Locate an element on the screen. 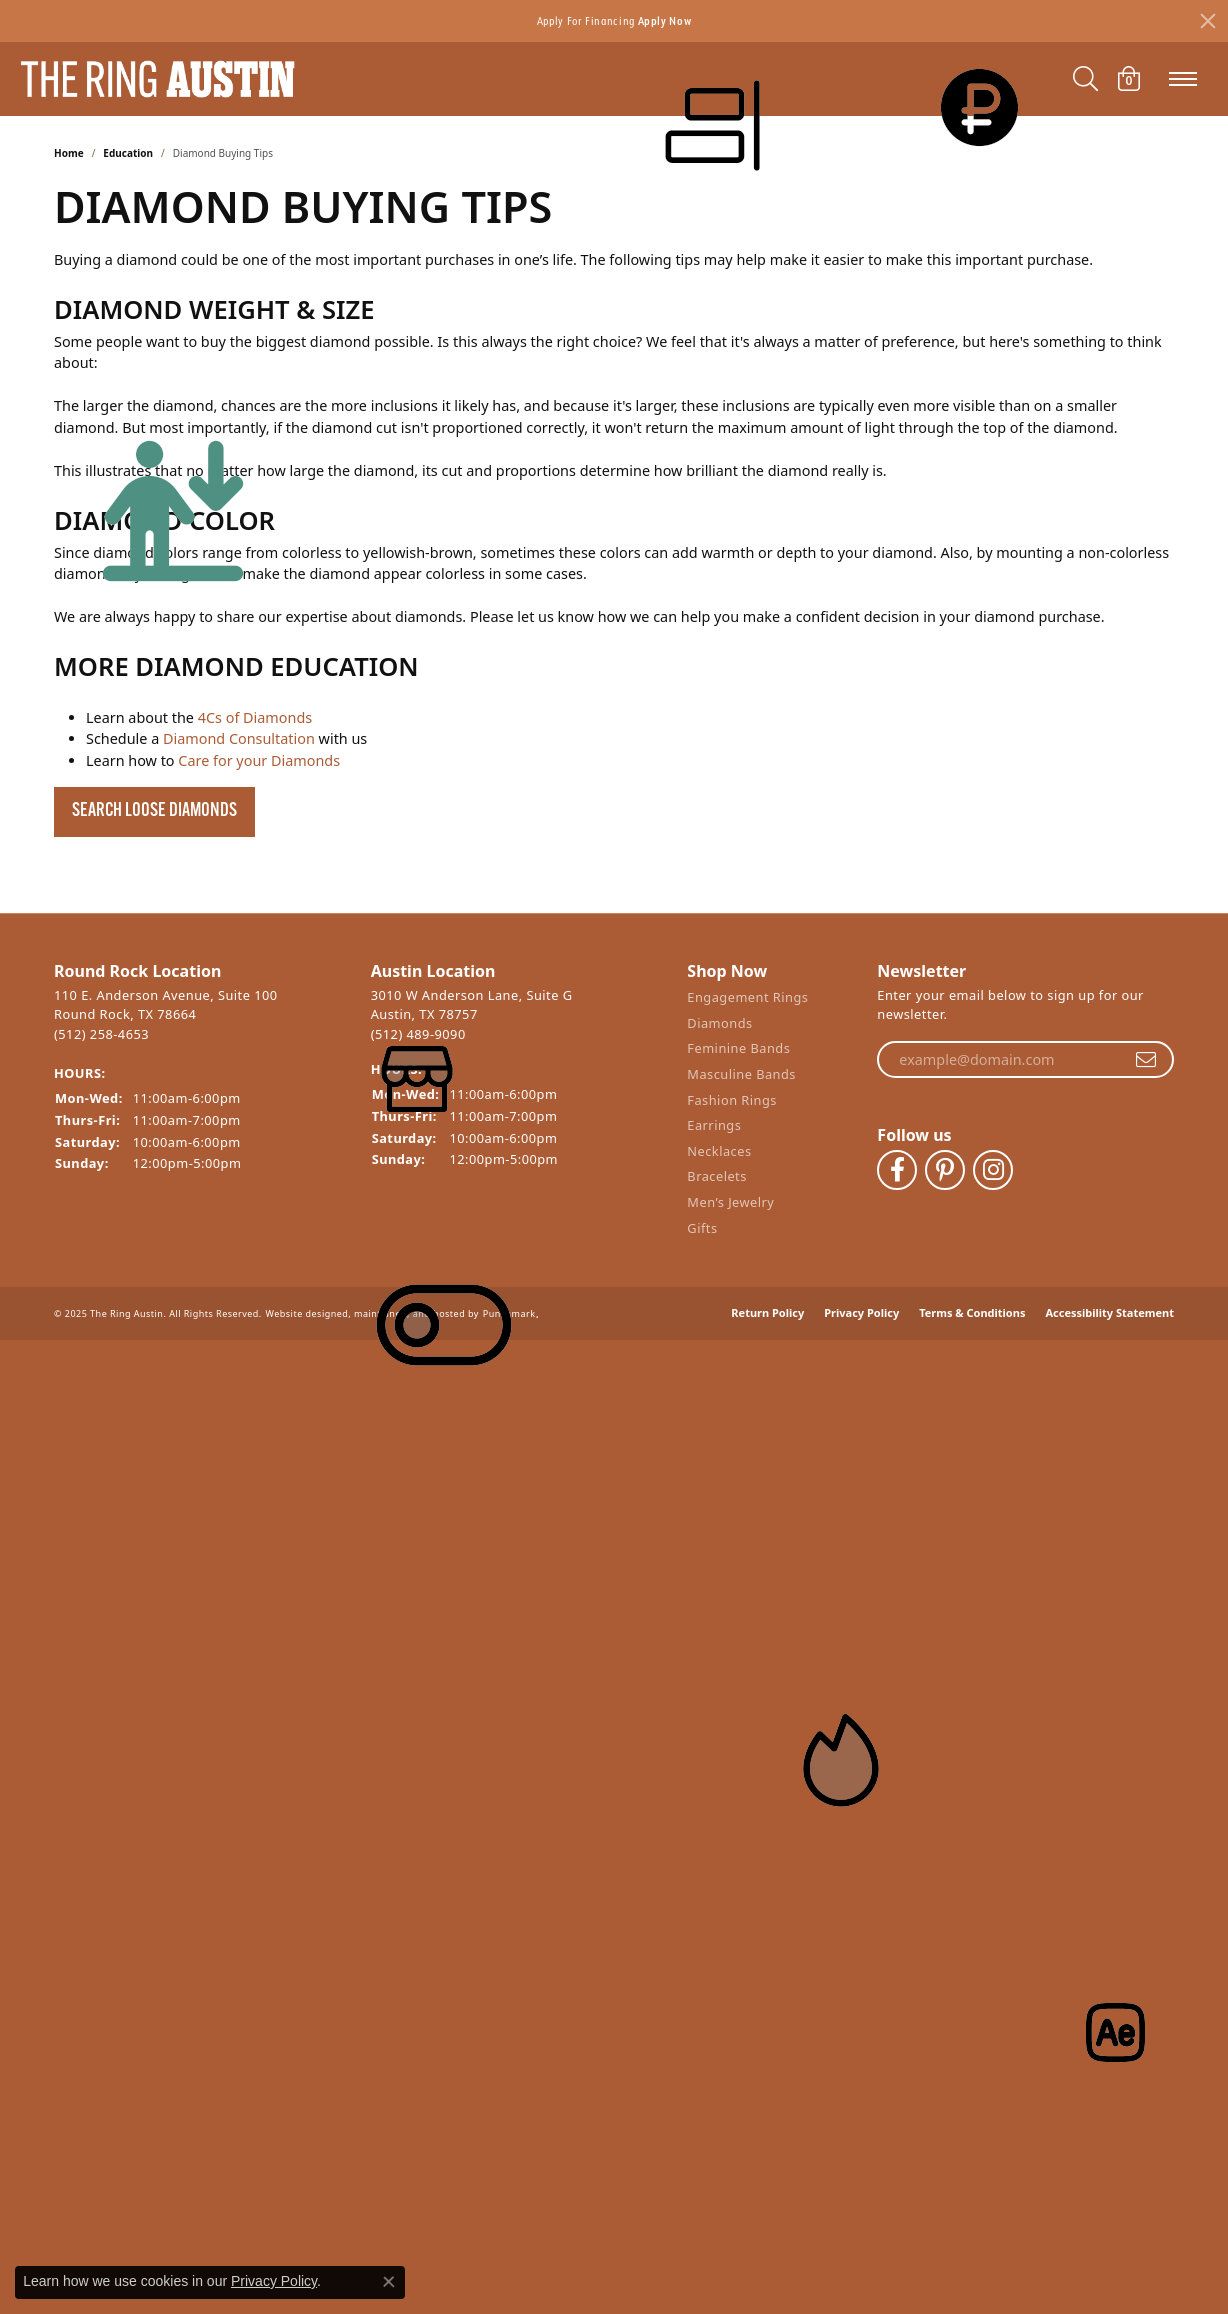 The width and height of the screenshot is (1228, 2314). view price in russian rubles is located at coordinates (979, 107).